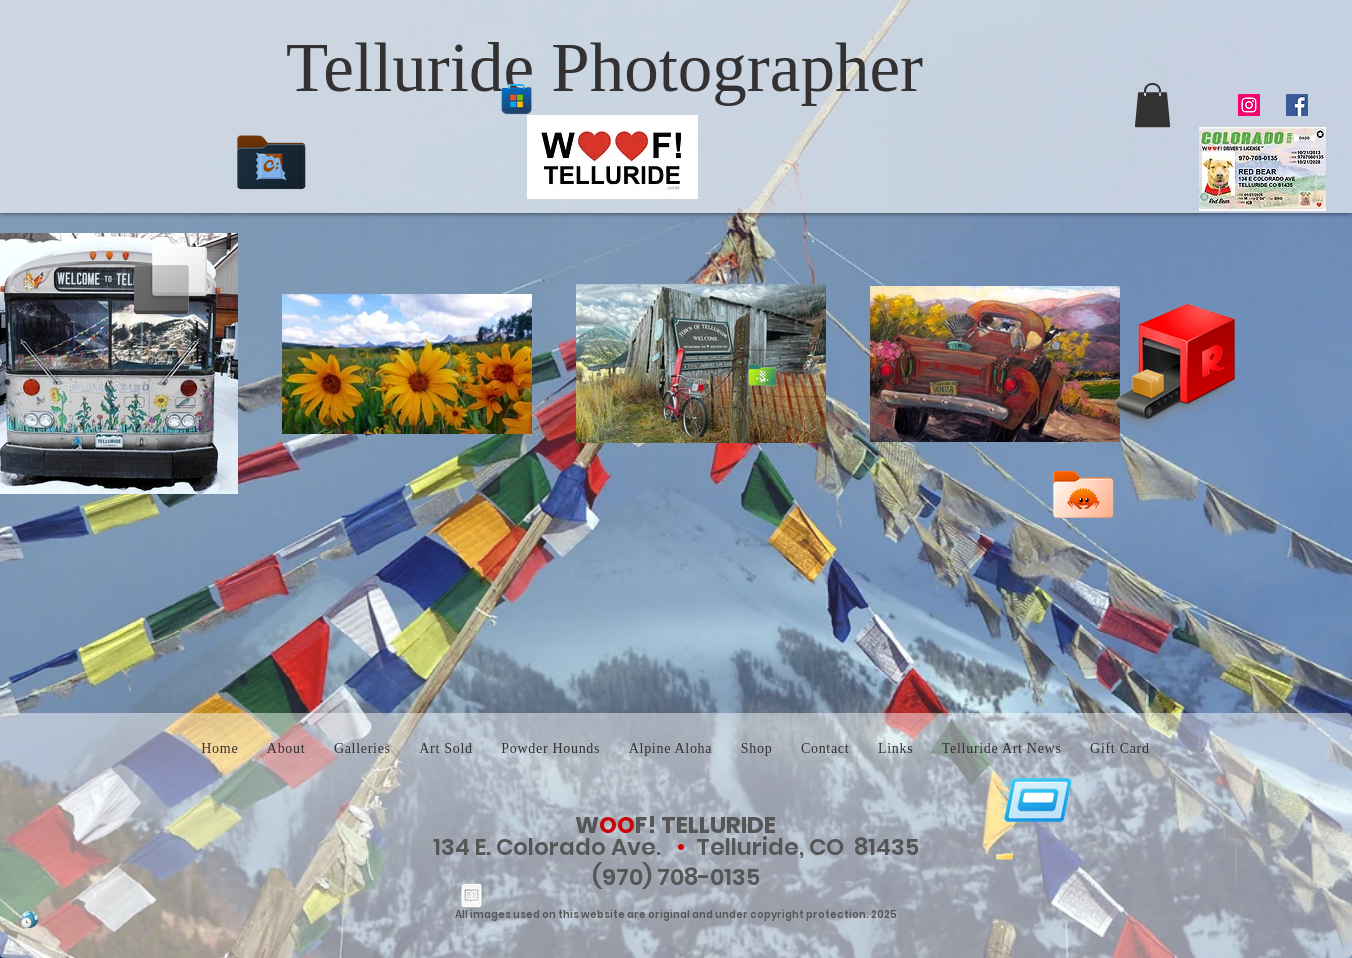 The height and width of the screenshot is (958, 1352). Describe the element at coordinates (1083, 496) in the screenshot. I see `open rust programming projects folder` at that location.